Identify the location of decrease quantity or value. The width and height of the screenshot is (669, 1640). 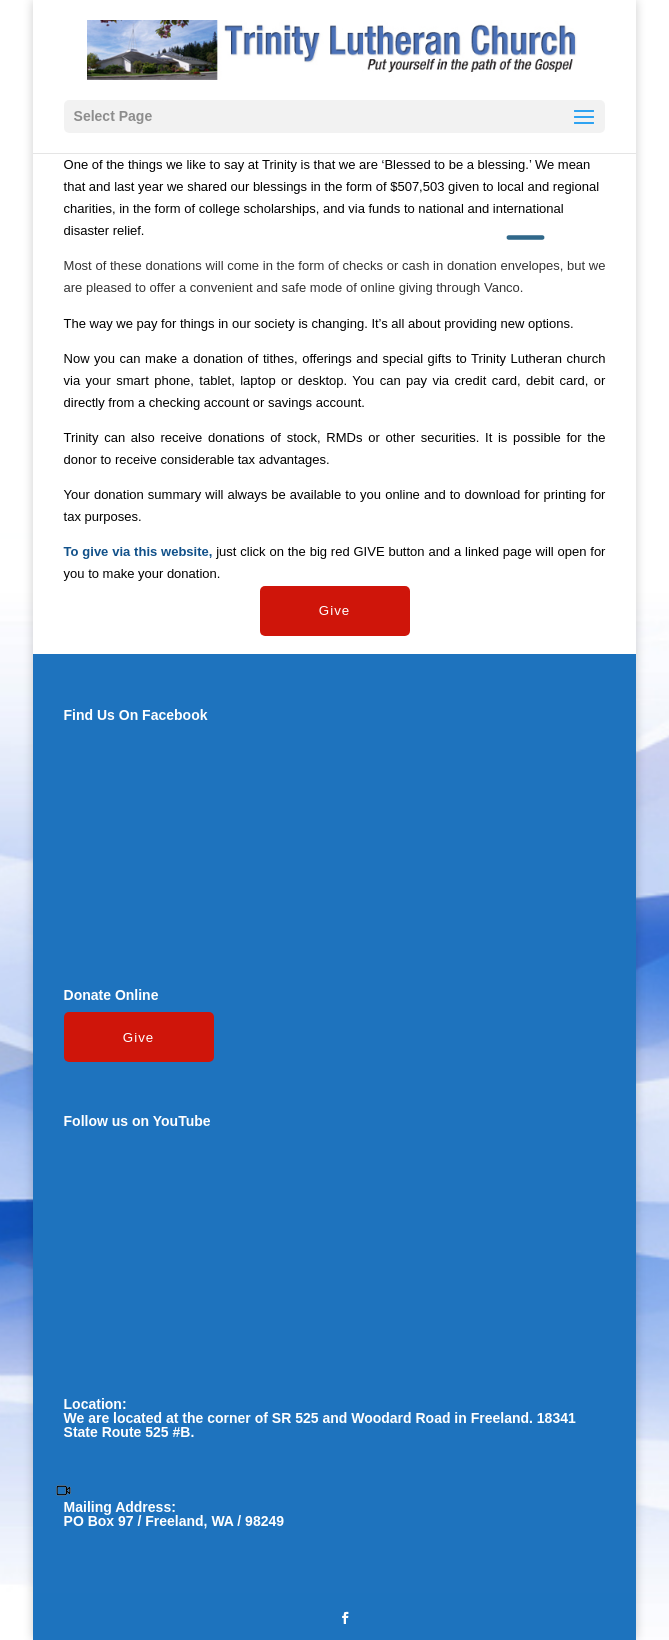
(525, 237).